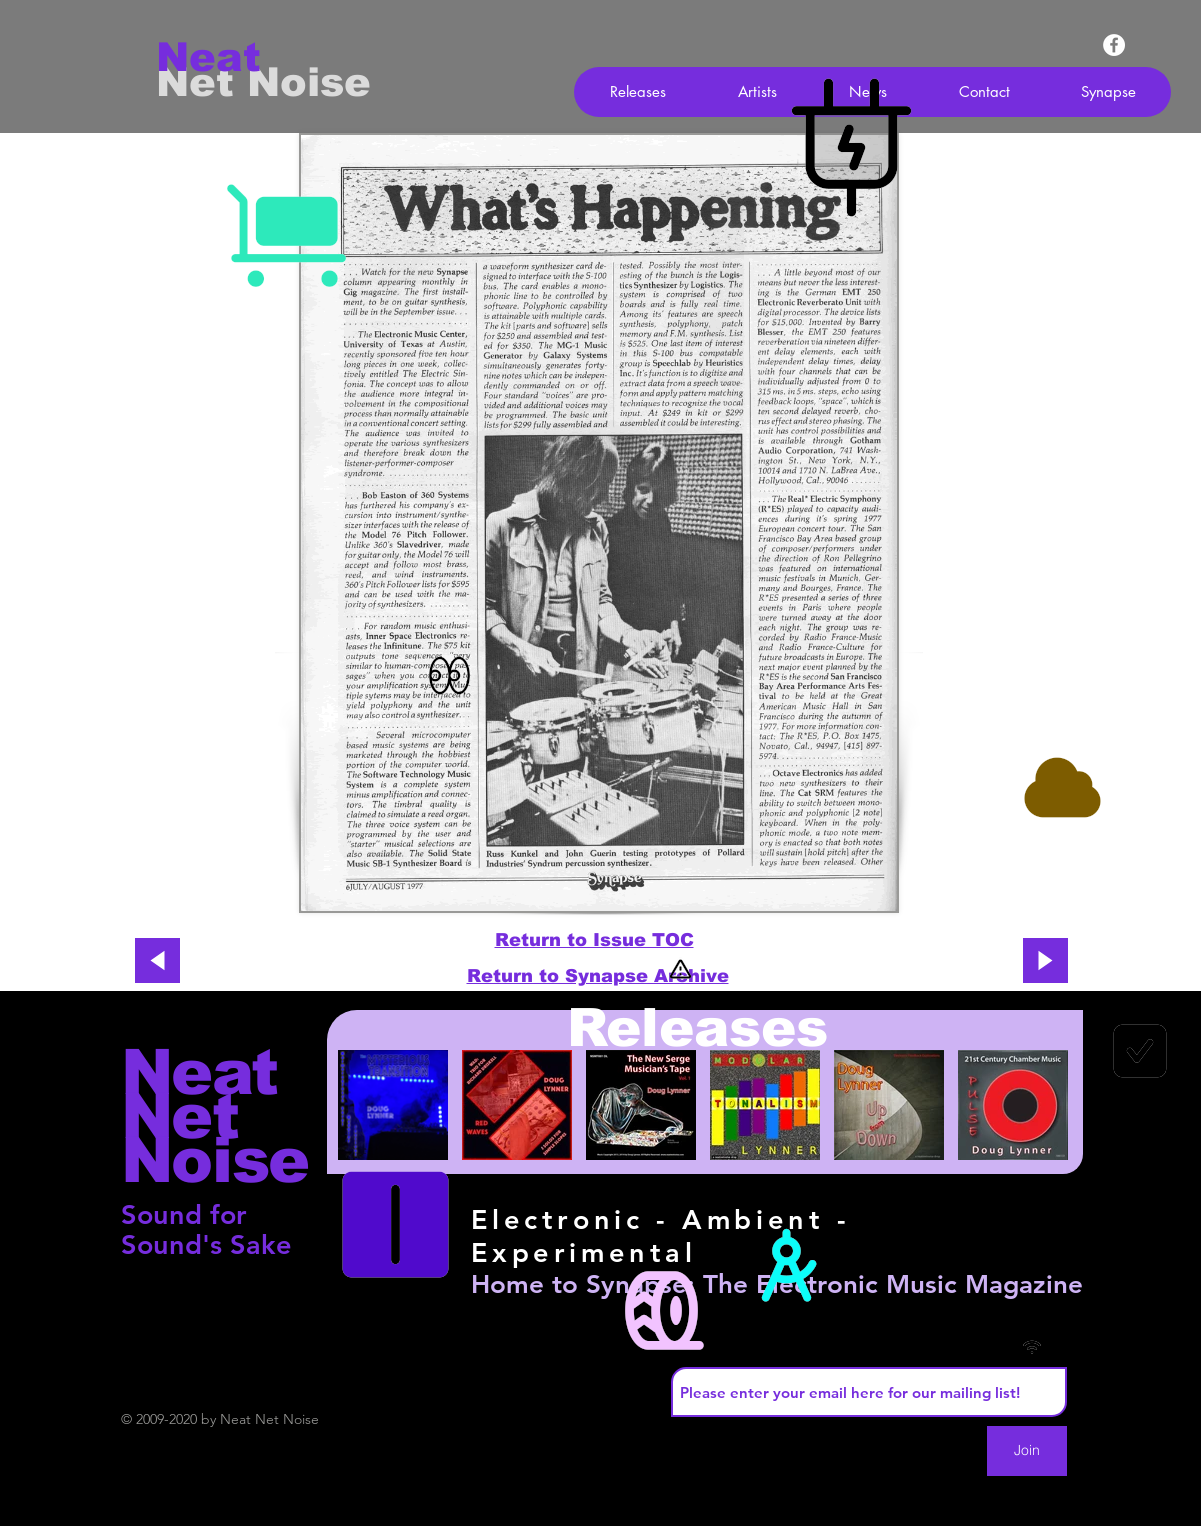 This screenshot has width=1201, height=1526. I want to click on view tire pressure or status, so click(661, 1310).